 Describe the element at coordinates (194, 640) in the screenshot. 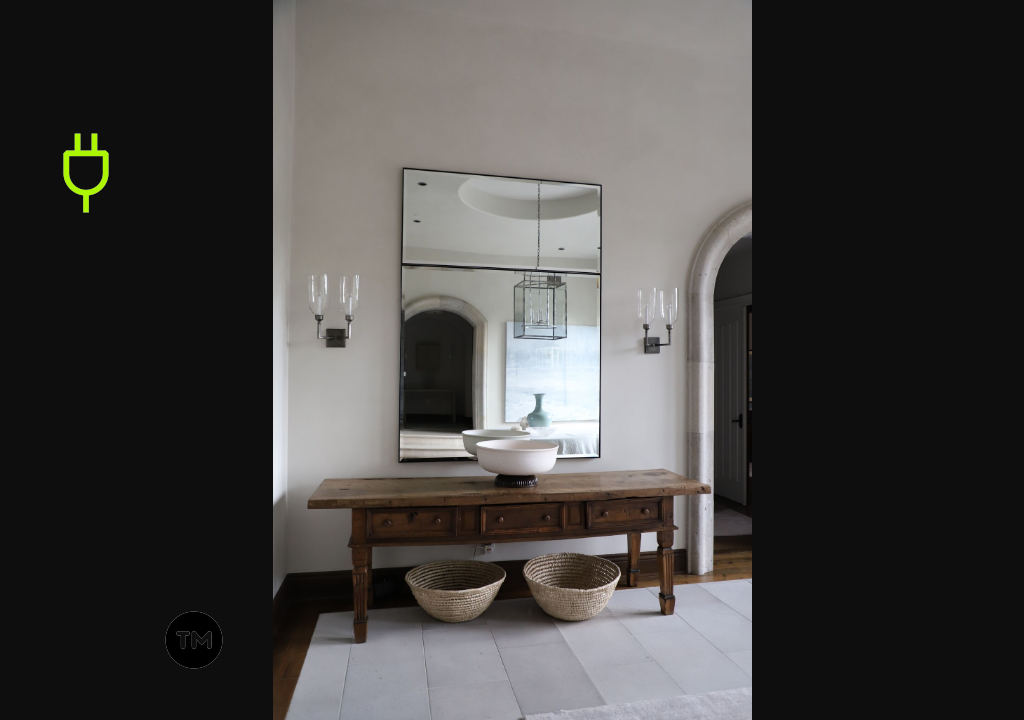

I see `indicates trademarked content or branding` at that location.